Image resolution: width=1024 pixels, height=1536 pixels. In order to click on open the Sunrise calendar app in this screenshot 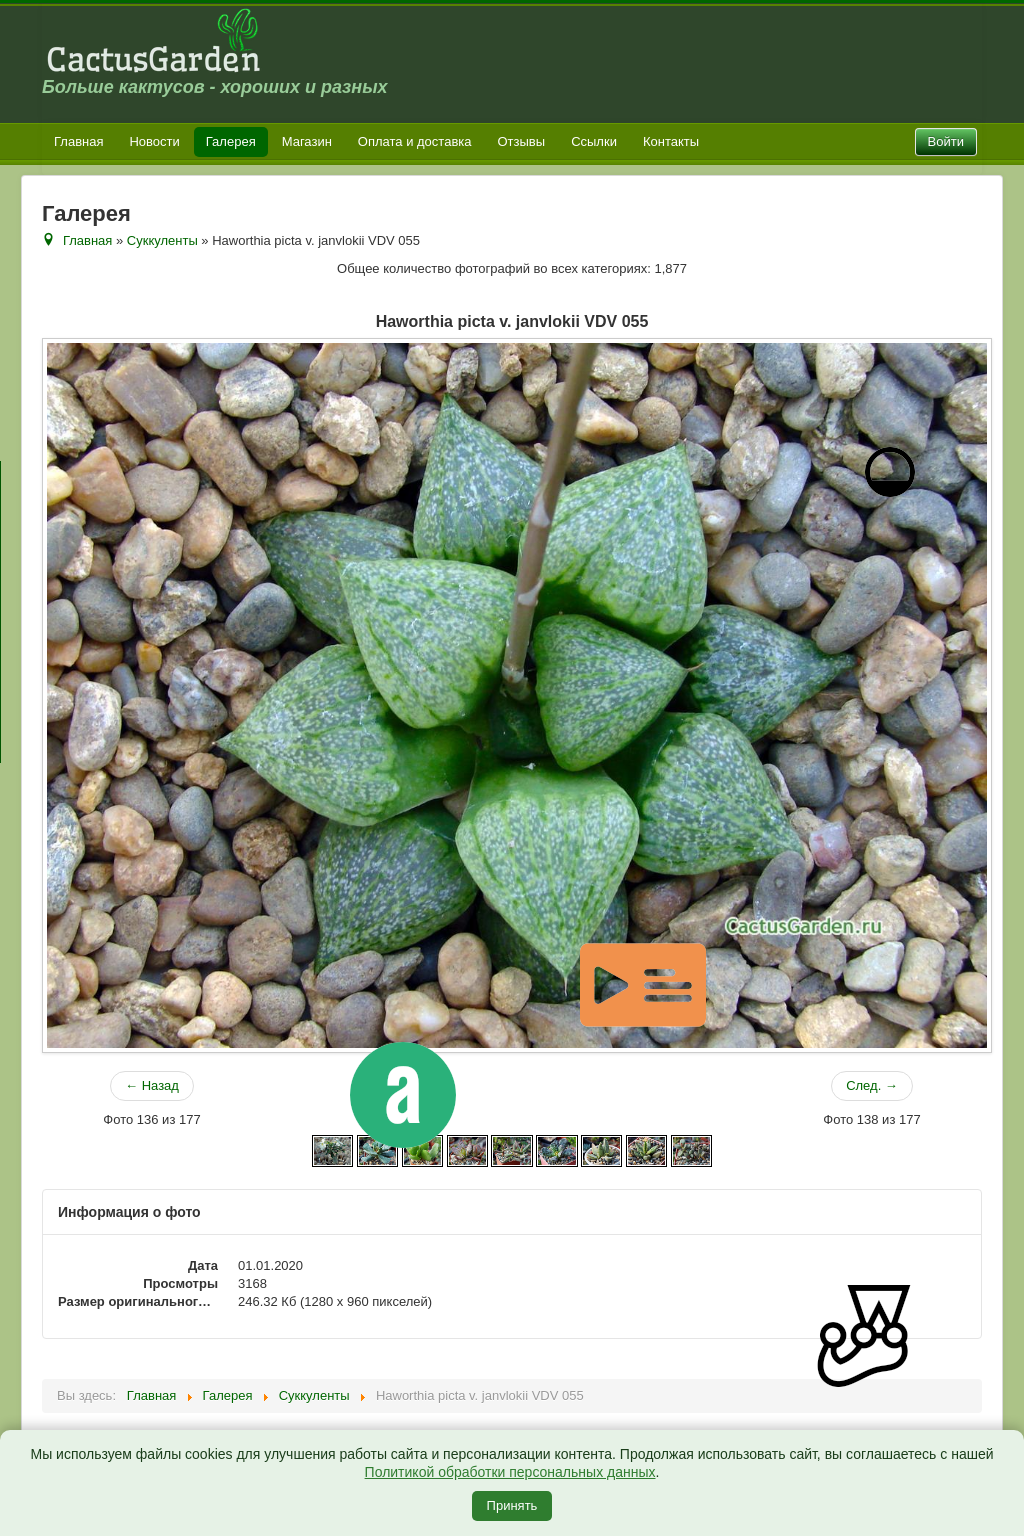, I will do `click(890, 472)`.